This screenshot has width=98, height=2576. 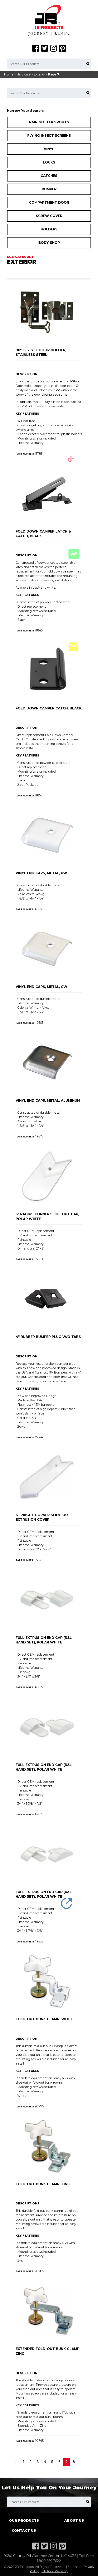 I want to click on view financial performance or fund growth, so click(x=74, y=554).